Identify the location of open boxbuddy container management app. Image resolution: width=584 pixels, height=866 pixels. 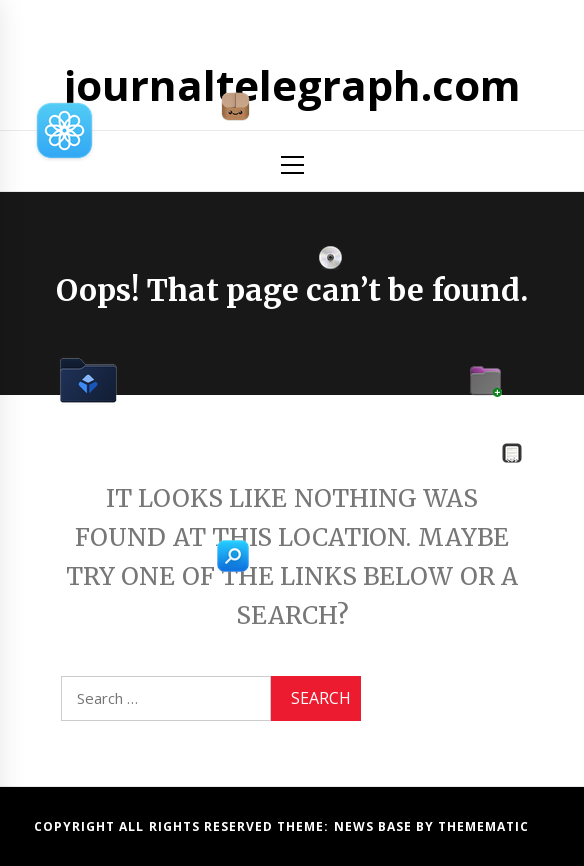
(235, 106).